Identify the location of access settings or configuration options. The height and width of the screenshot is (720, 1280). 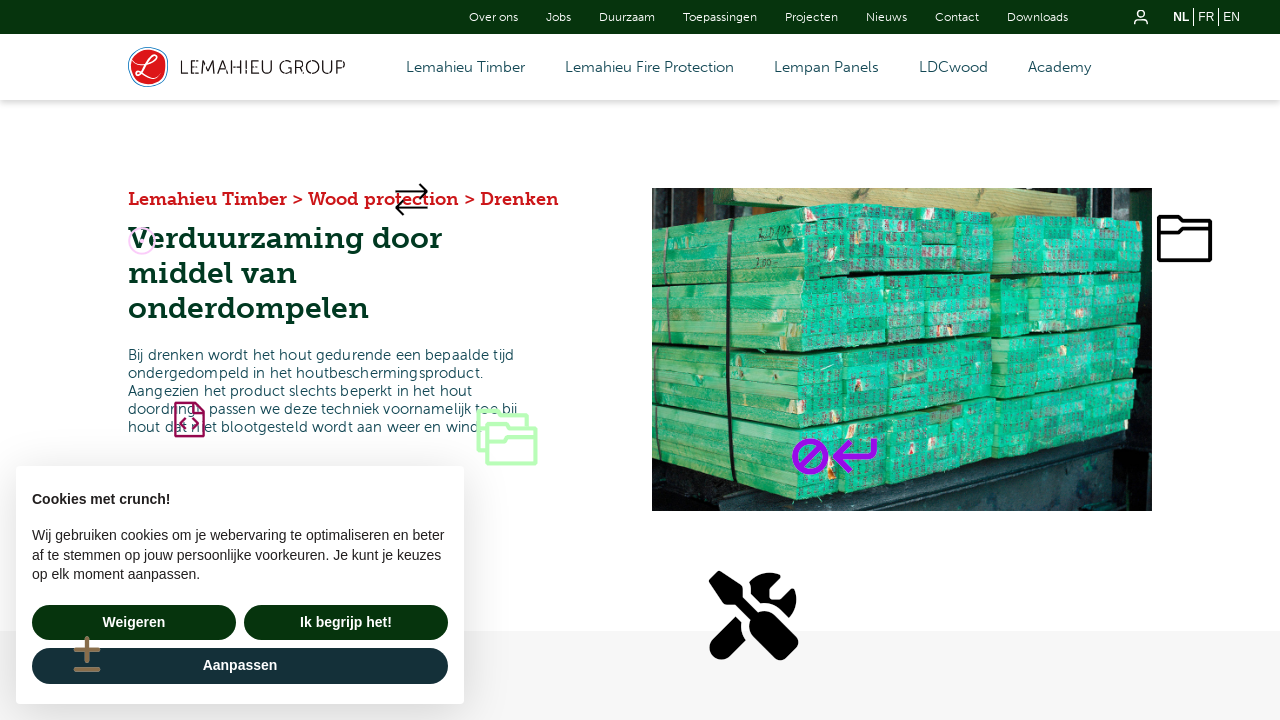
(753, 615).